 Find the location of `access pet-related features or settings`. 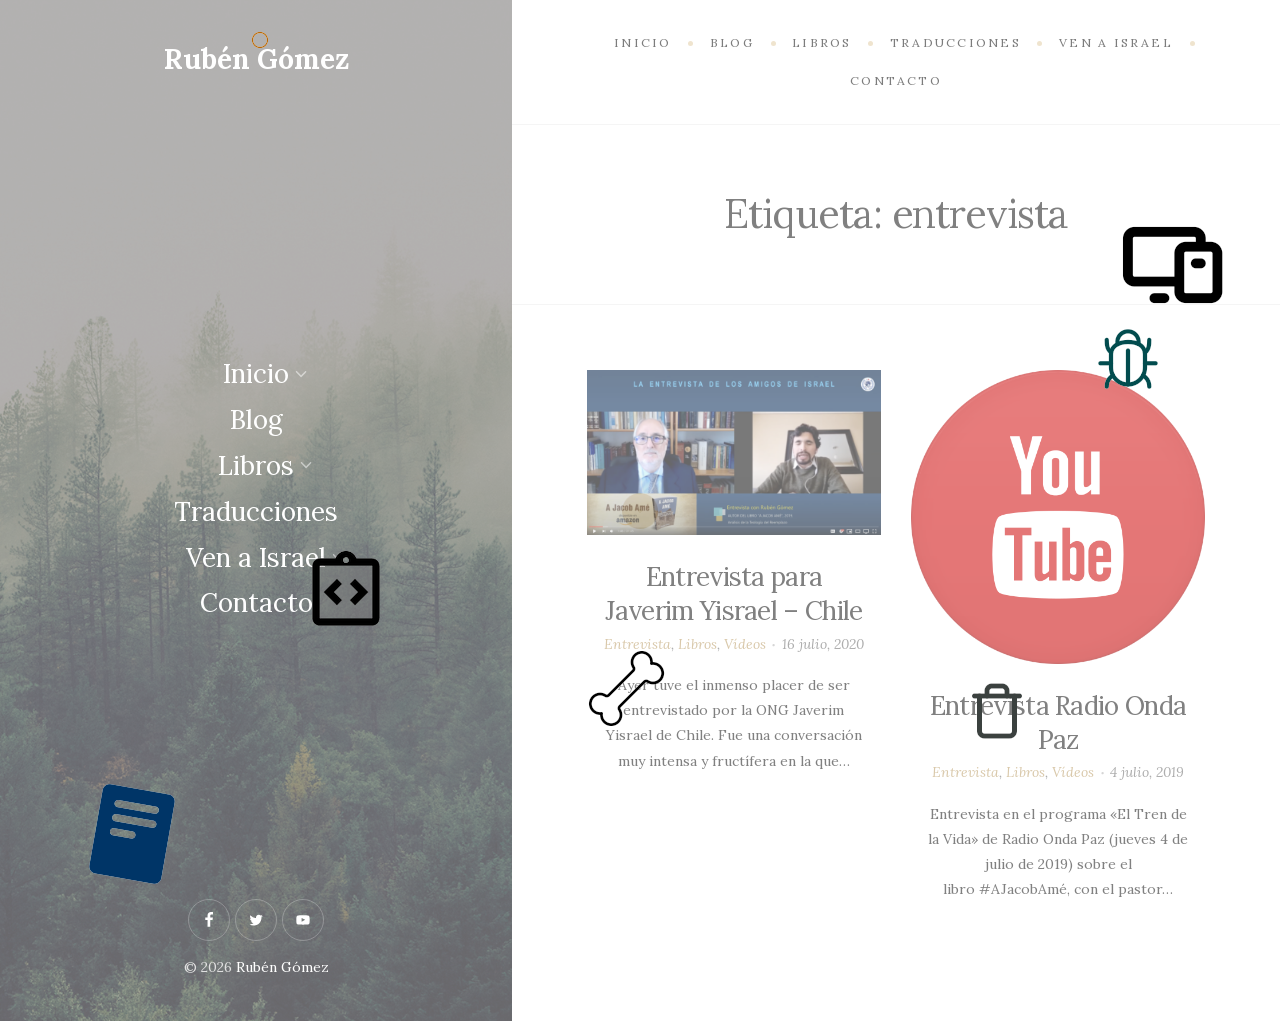

access pet-related features or settings is located at coordinates (626, 688).